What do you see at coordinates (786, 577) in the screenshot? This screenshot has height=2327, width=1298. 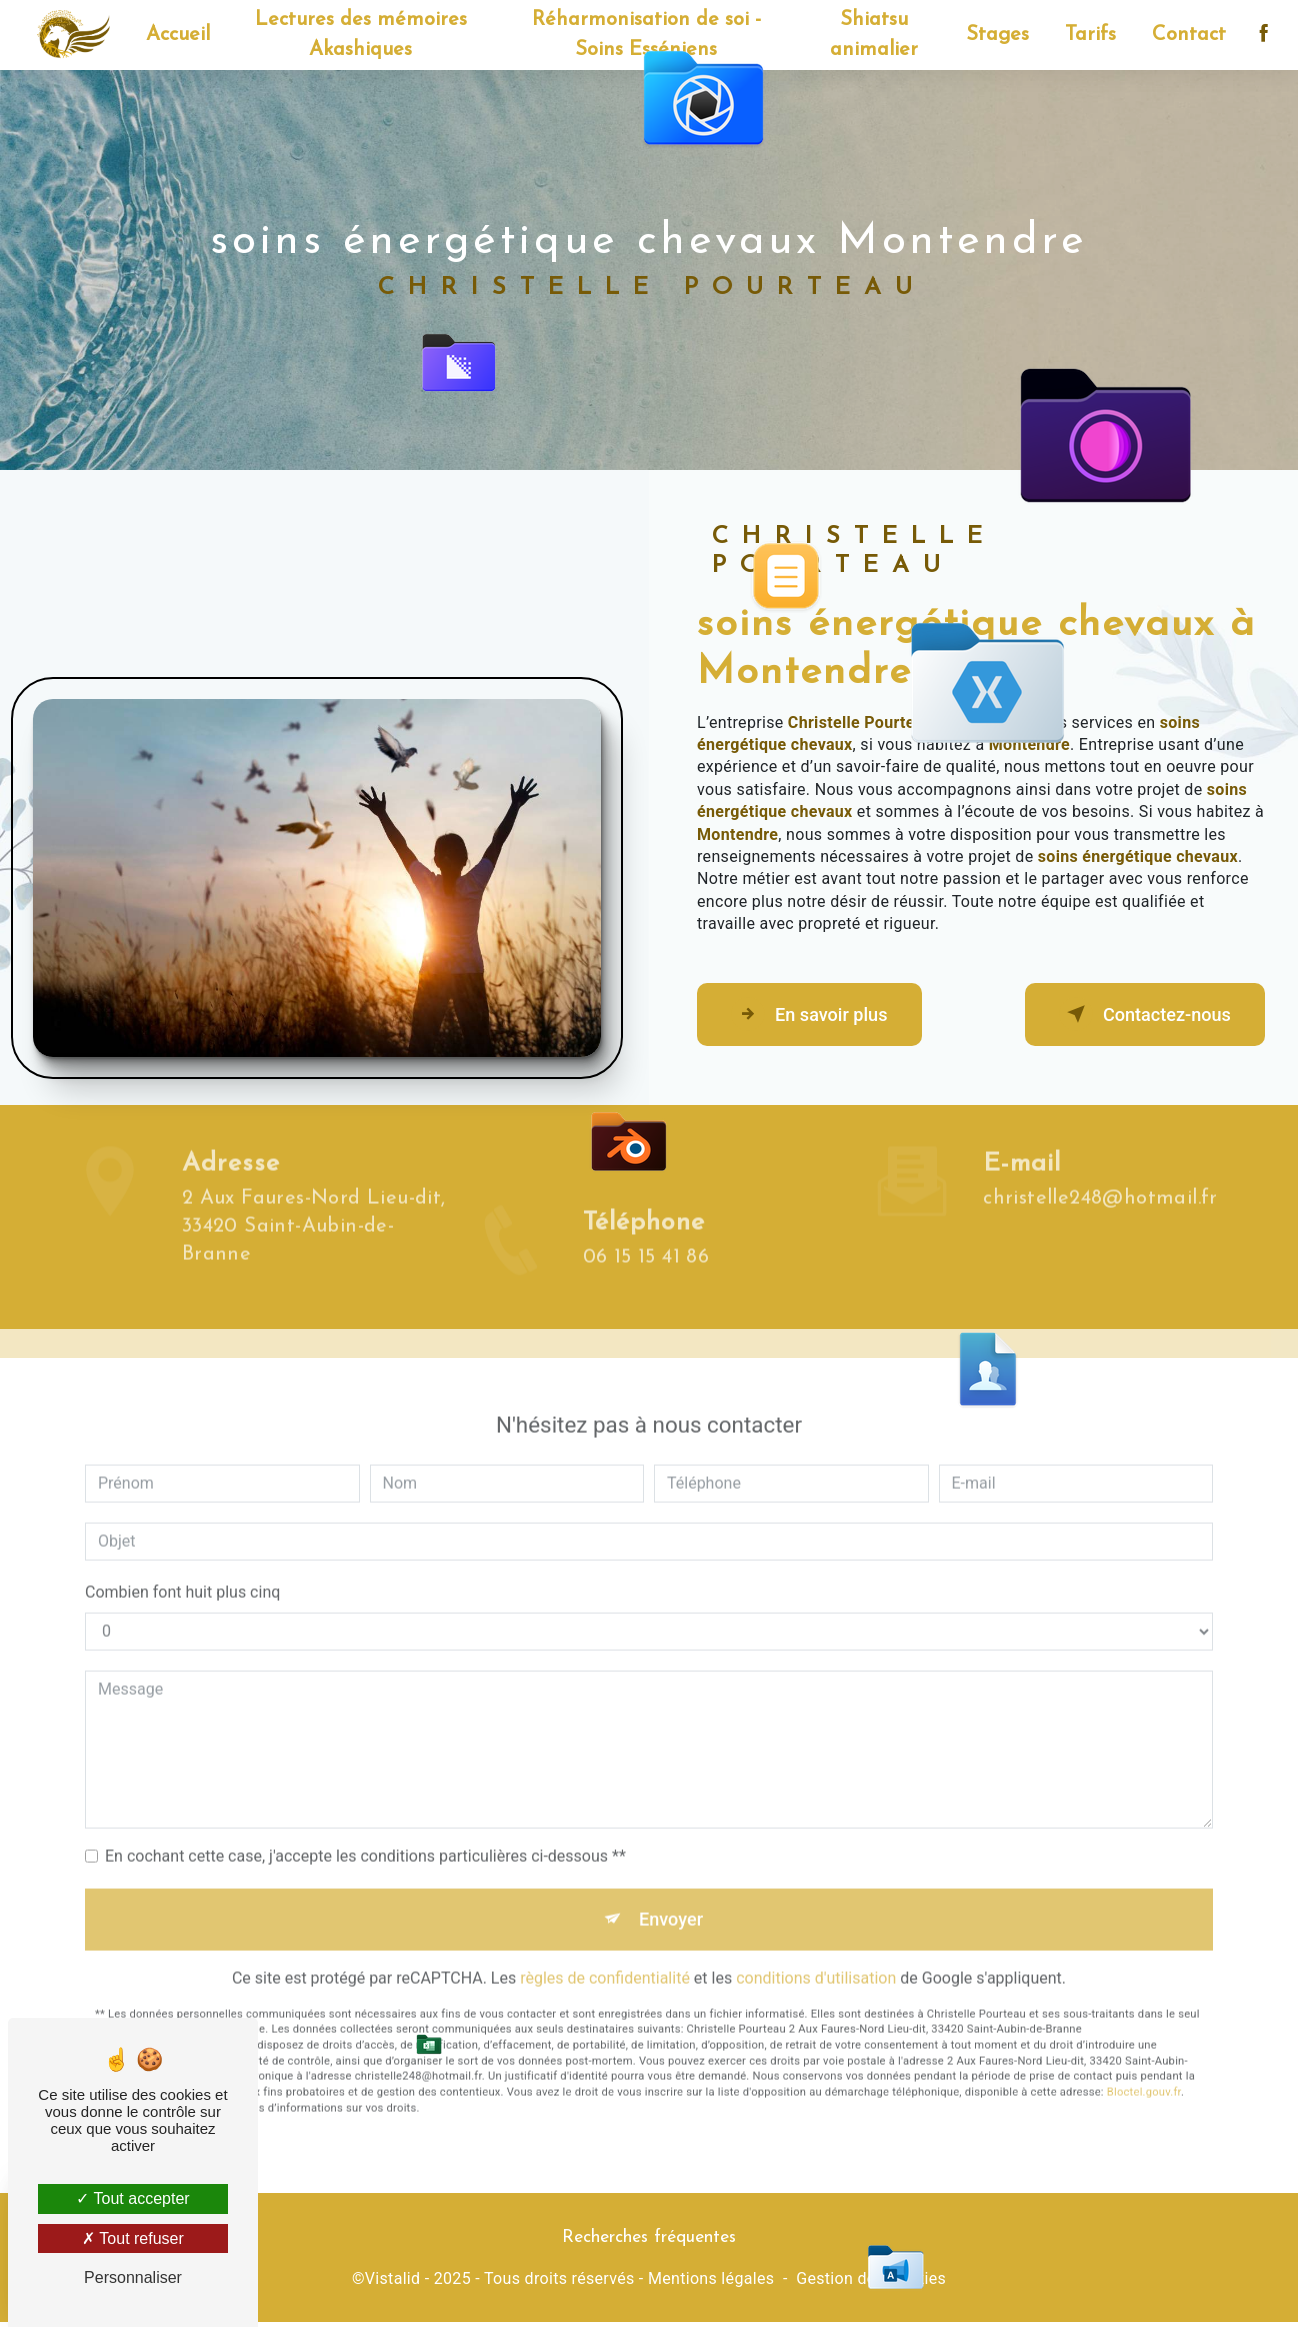 I see `access desklet preferences and settings` at bounding box center [786, 577].